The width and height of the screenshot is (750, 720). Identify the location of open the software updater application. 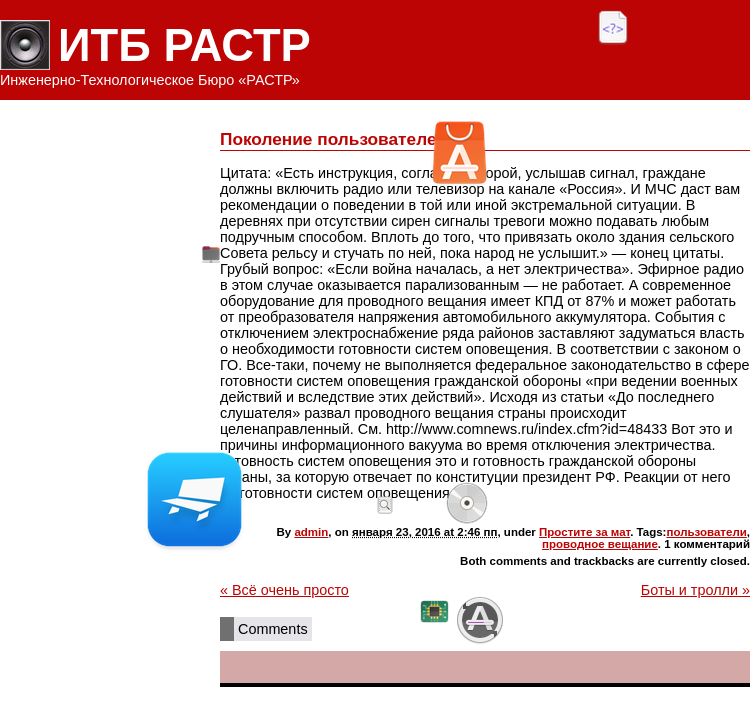
(480, 620).